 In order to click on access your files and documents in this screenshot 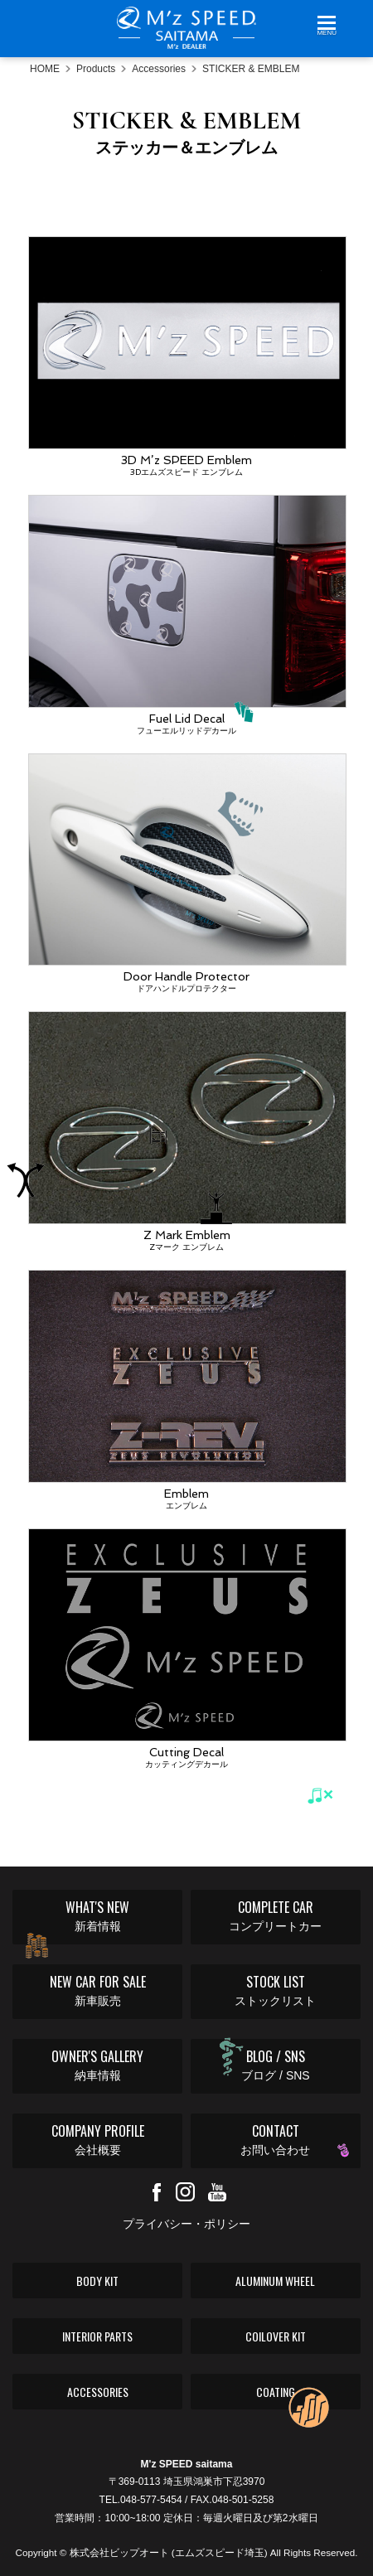, I will do `click(244, 712)`.